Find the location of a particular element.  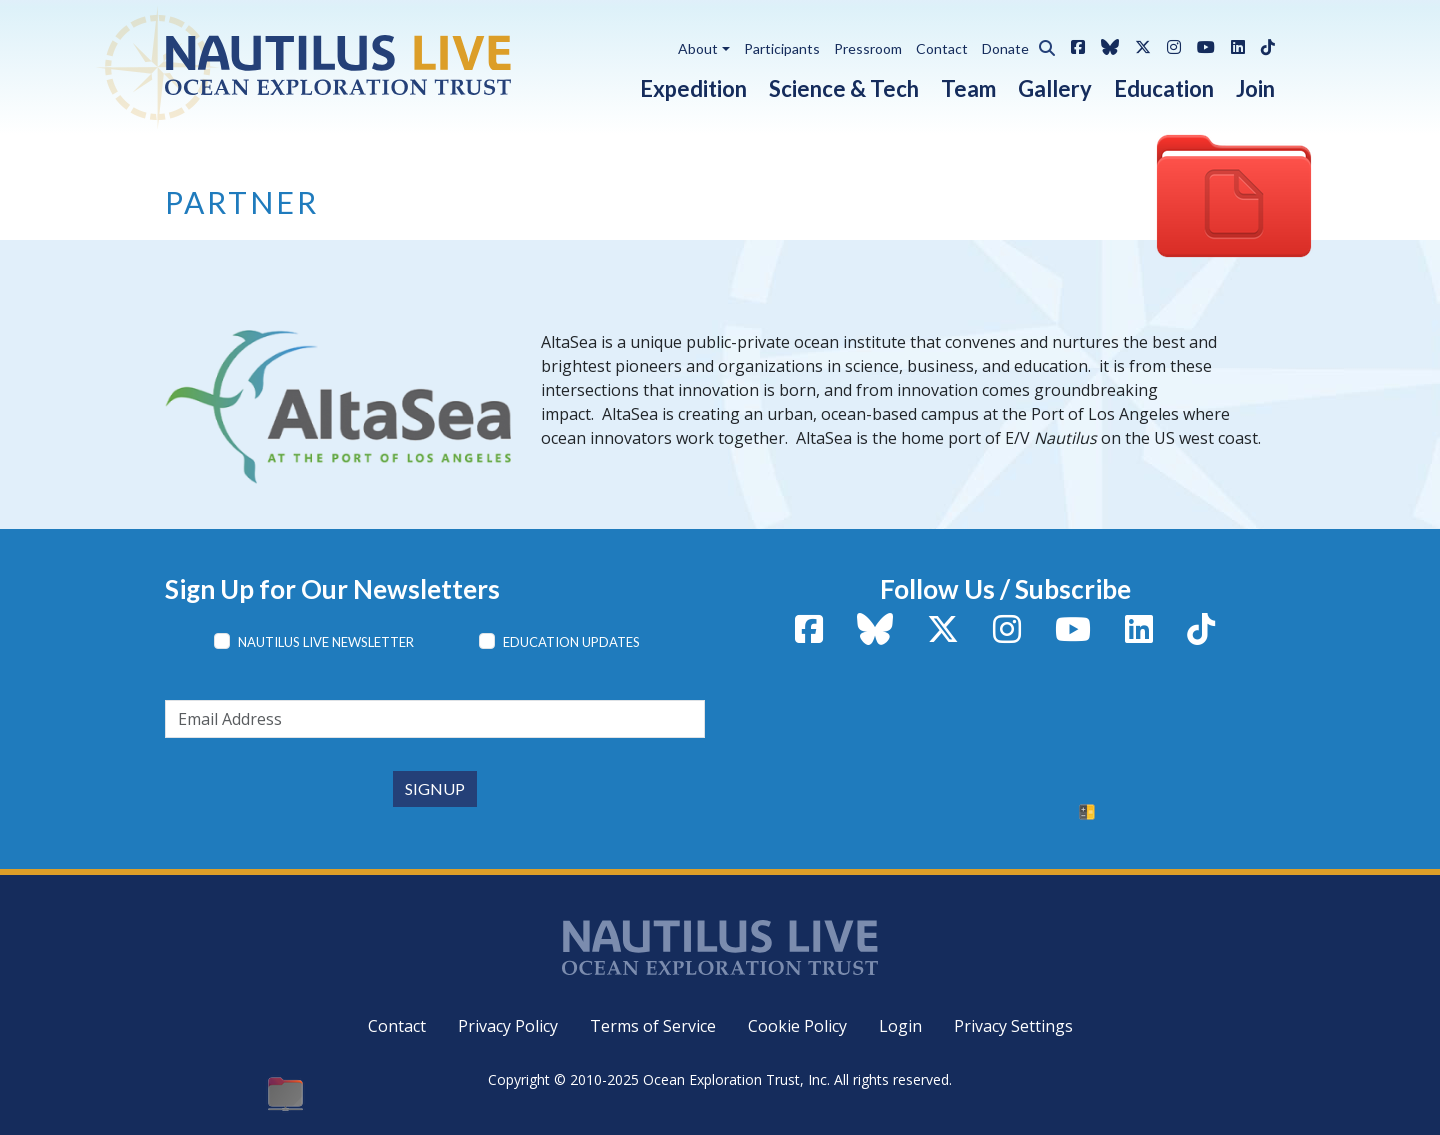

open the calculator app is located at coordinates (1087, 812).